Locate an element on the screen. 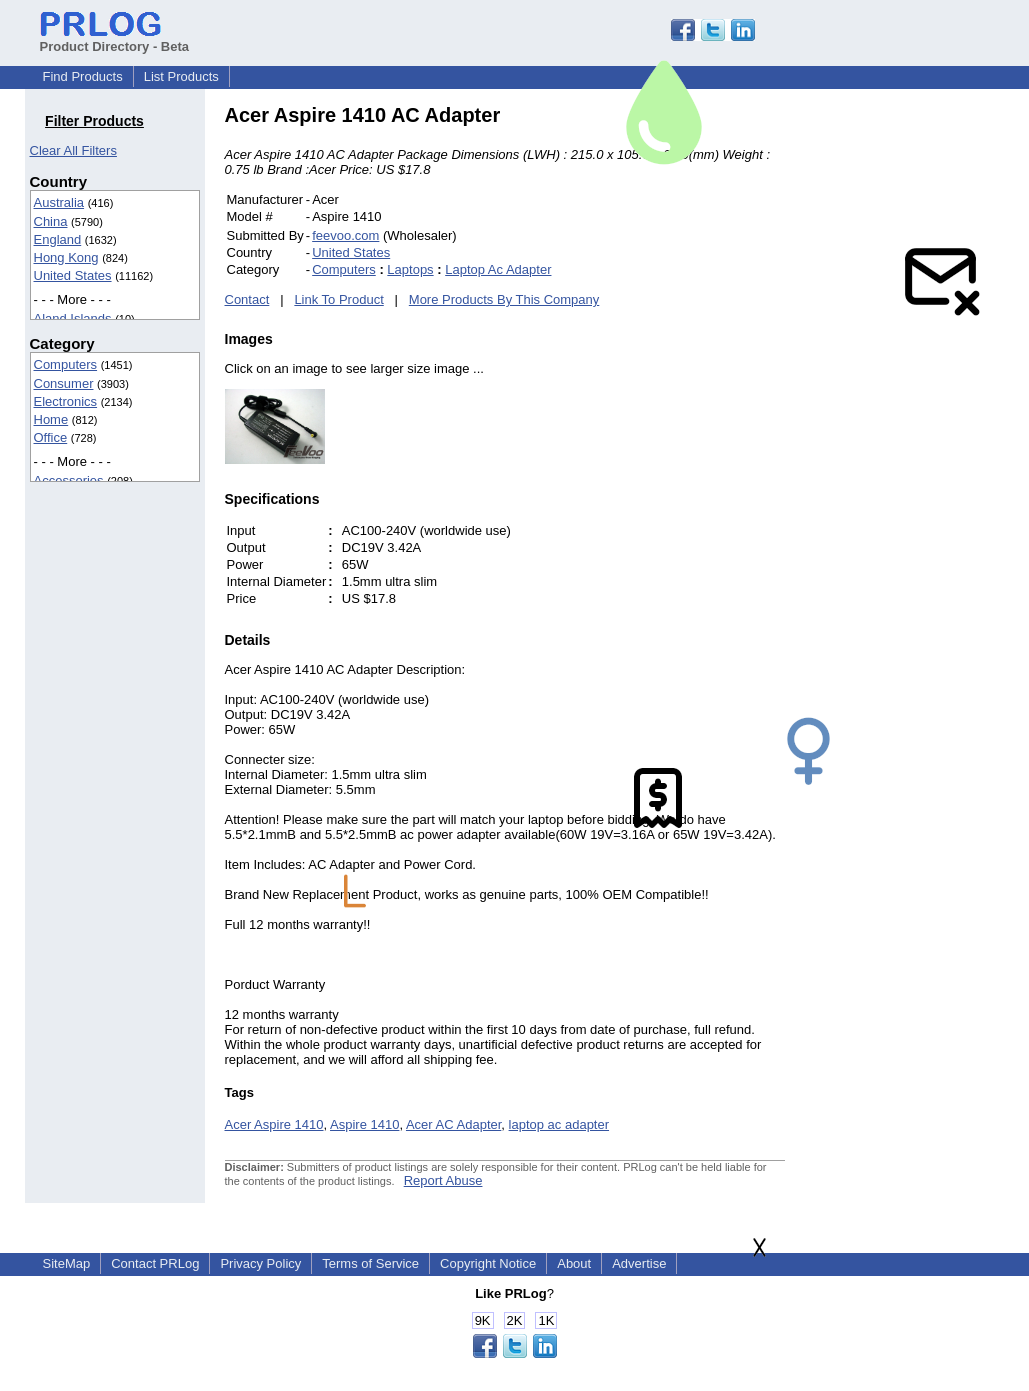 This screenshot has width=1029, height=1391. view purchase receipt or transaction details is located at coordinates (658, 798).